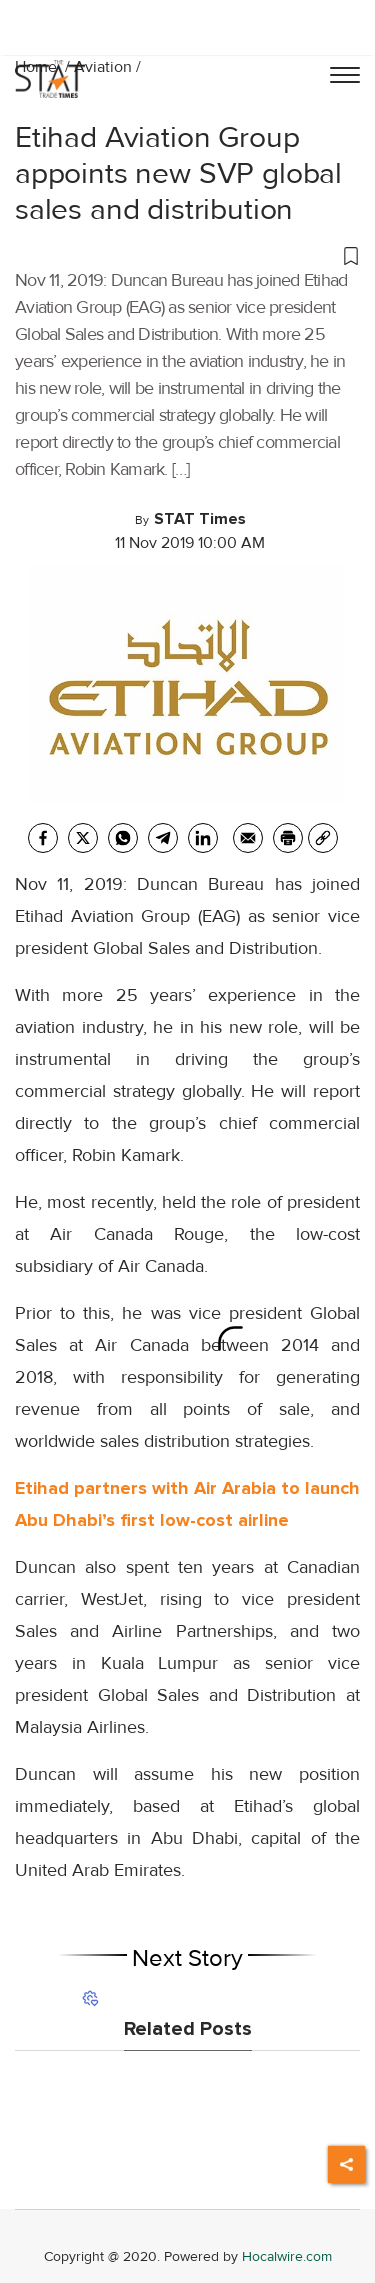 Image resolution: width=375 pixels, height=2283 pixels. Describe the element at coordinates (230, 1338) in the screenshot. I see `apply rounded corner radius to element` at that location.